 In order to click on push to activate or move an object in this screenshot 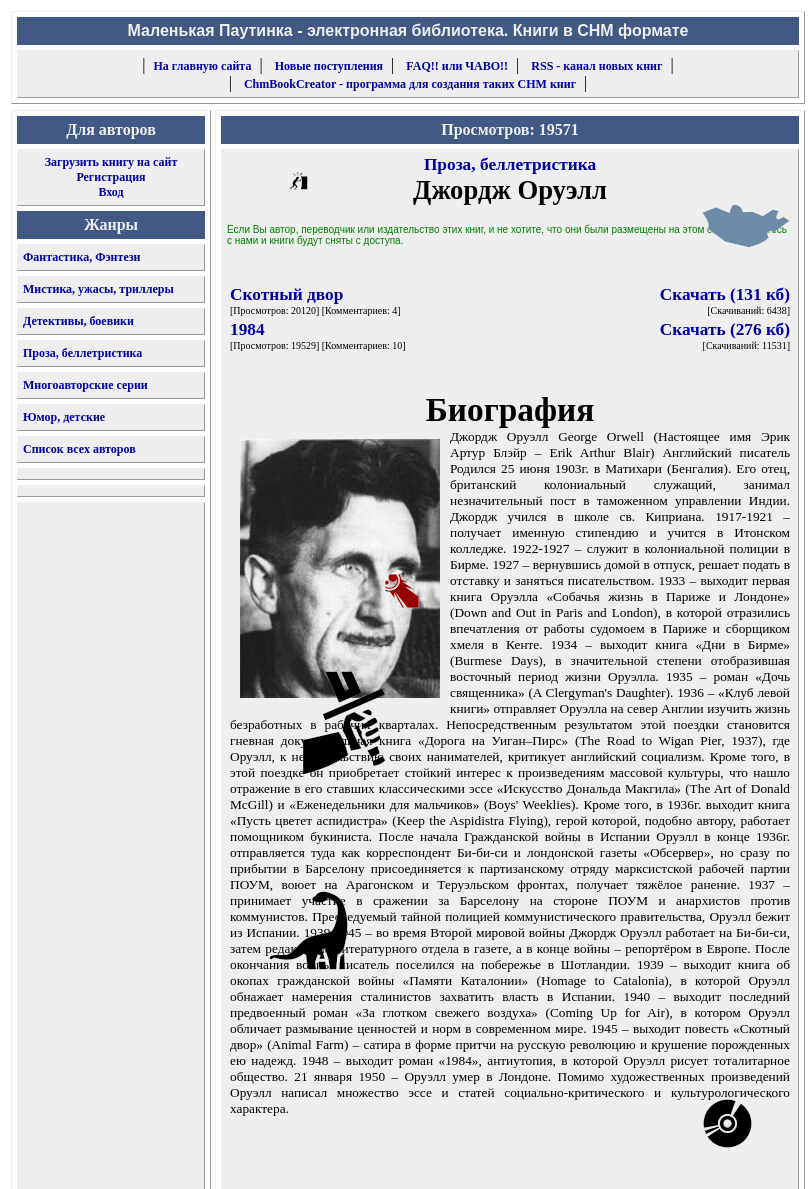, I will do `click(298, 180)`.